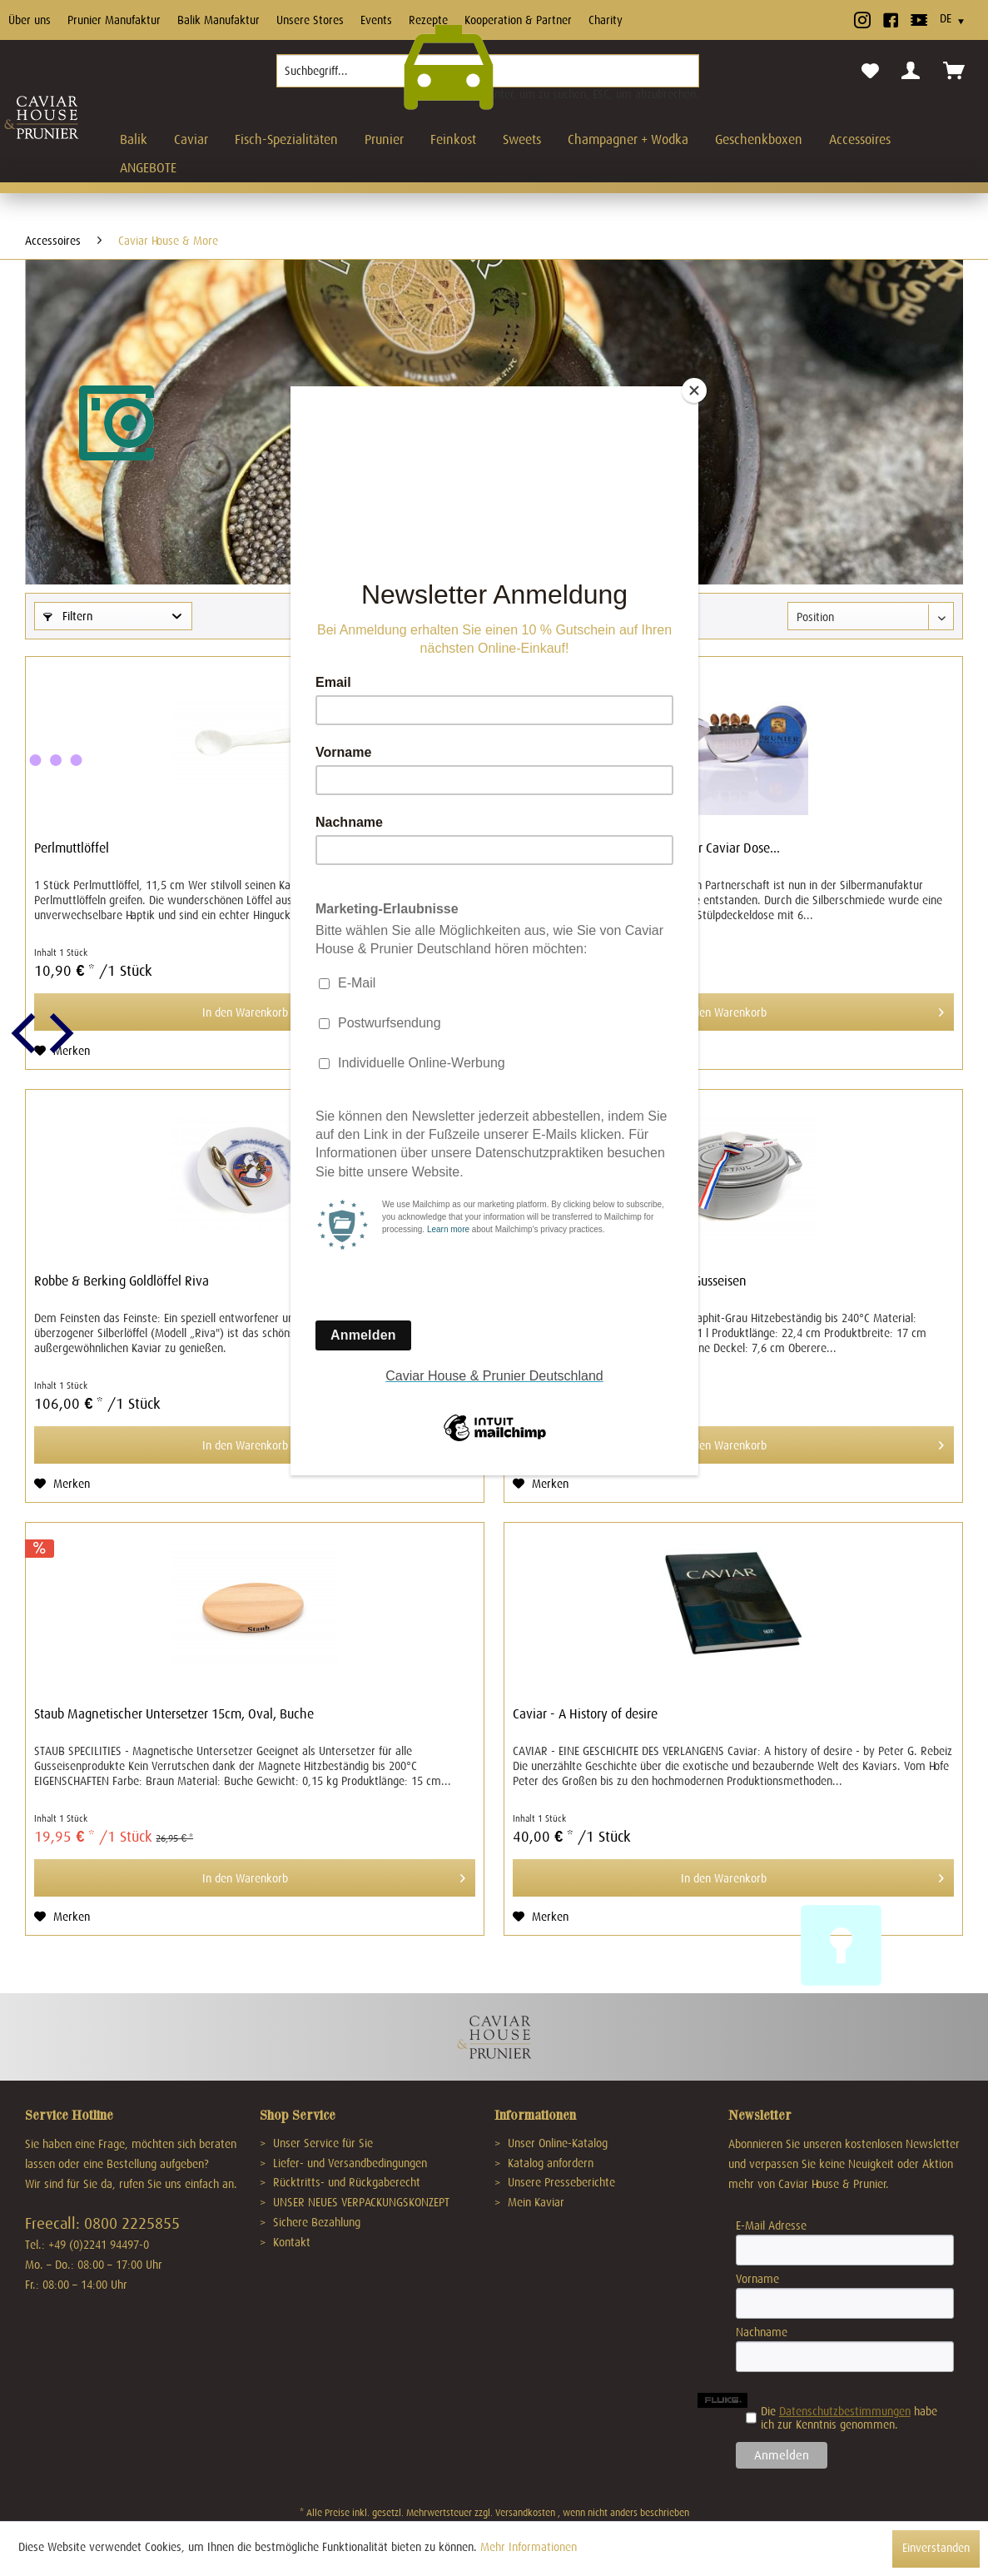  I want to click on access smart lock controls, so click(841, 1945).